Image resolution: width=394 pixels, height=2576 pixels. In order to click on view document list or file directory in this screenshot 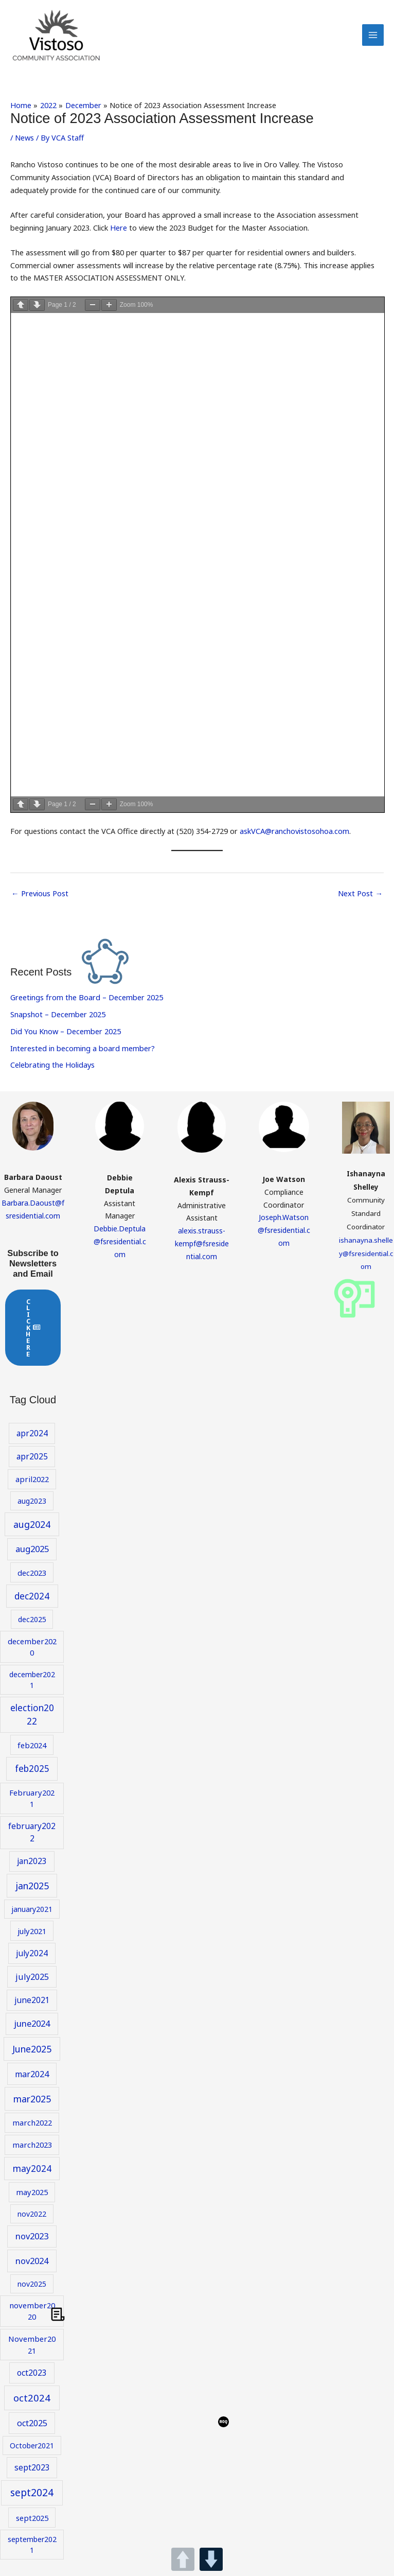, I will do `click(58, 2314)`.